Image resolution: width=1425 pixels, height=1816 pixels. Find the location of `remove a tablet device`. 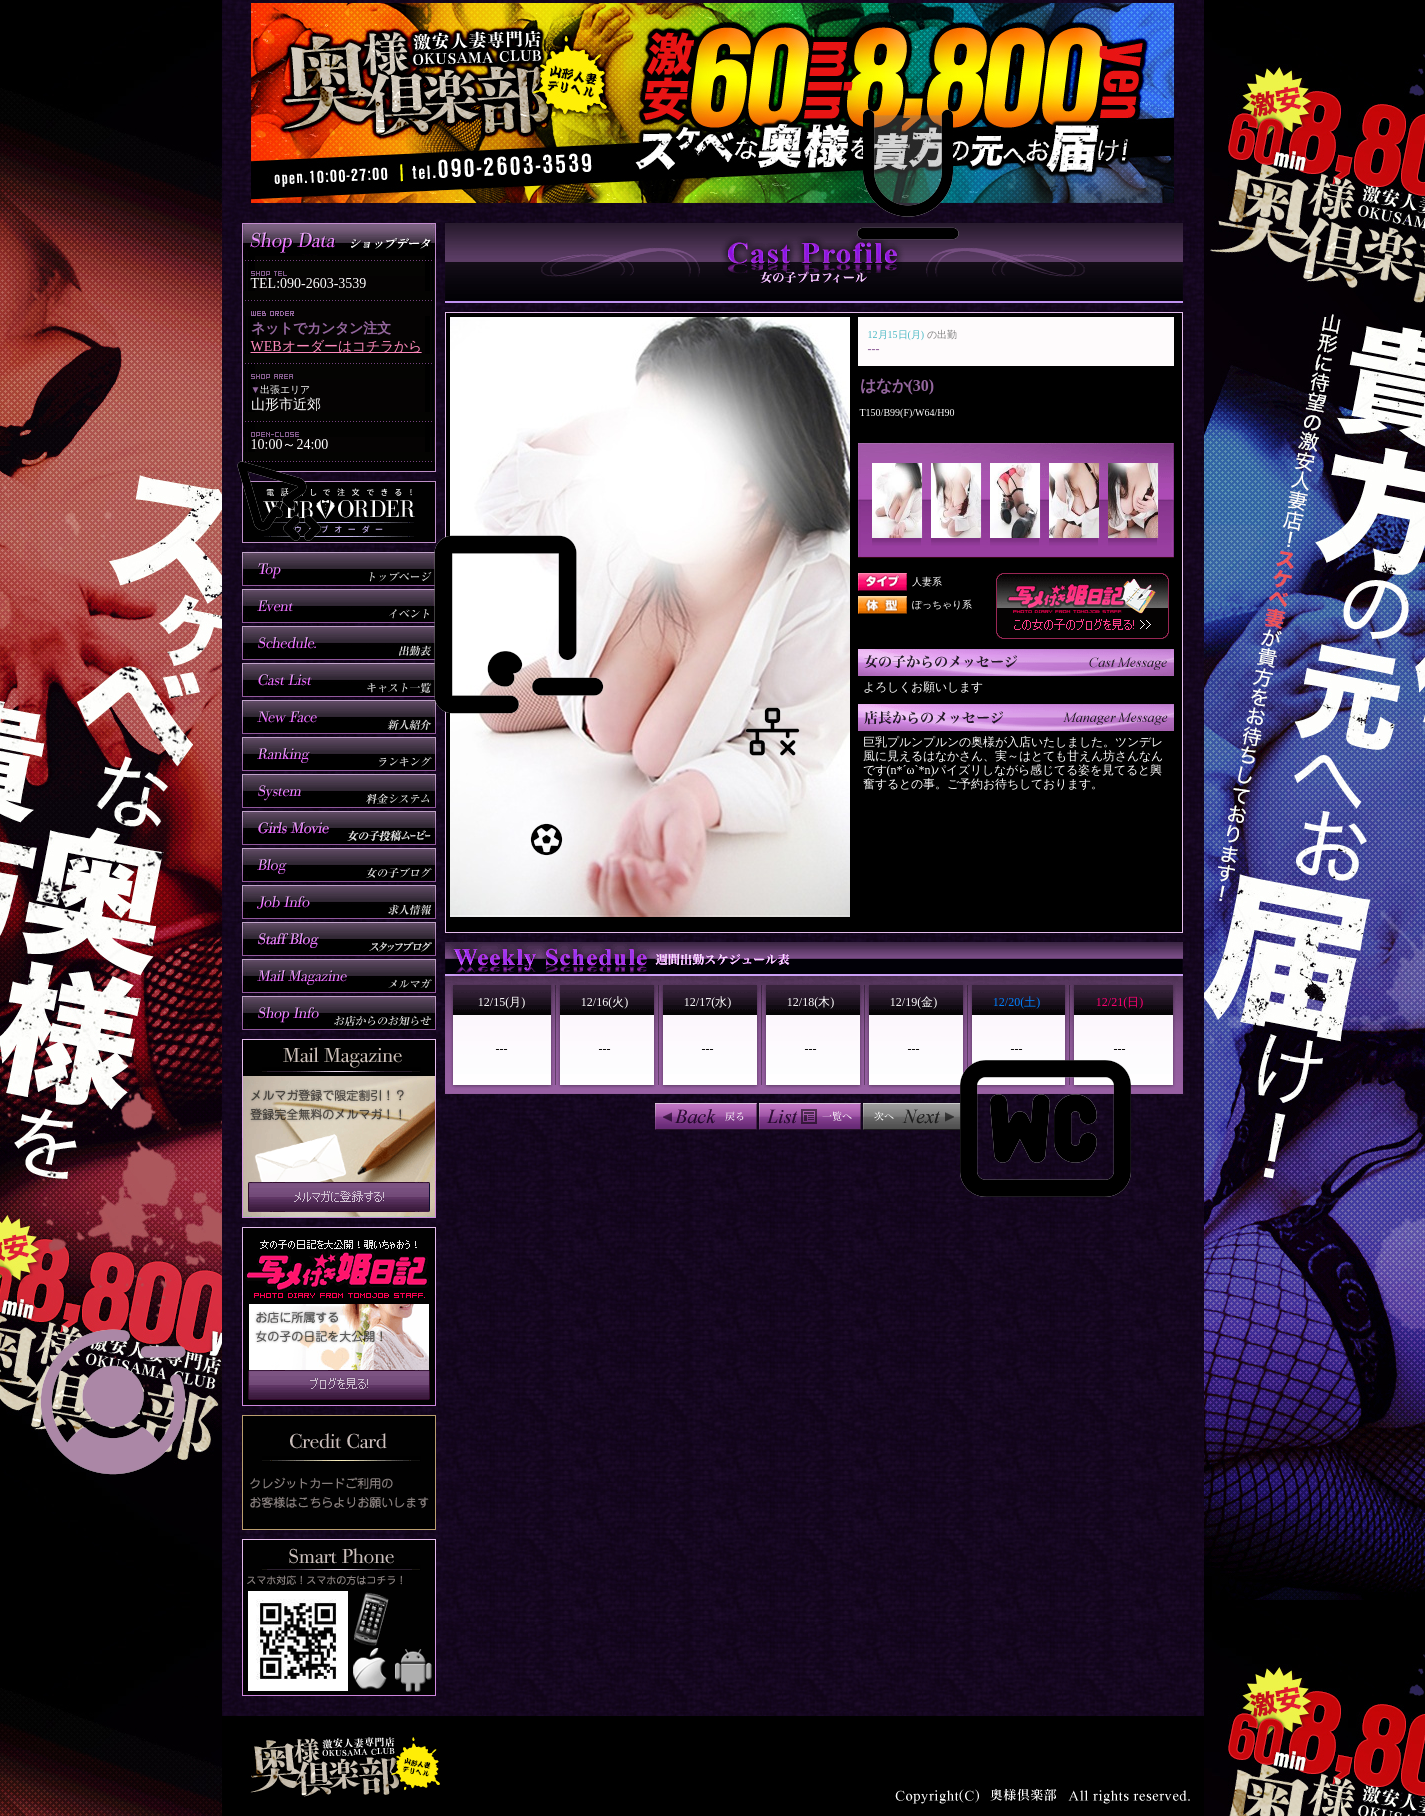

remove a tablet device is located at coordinates (505, 624).